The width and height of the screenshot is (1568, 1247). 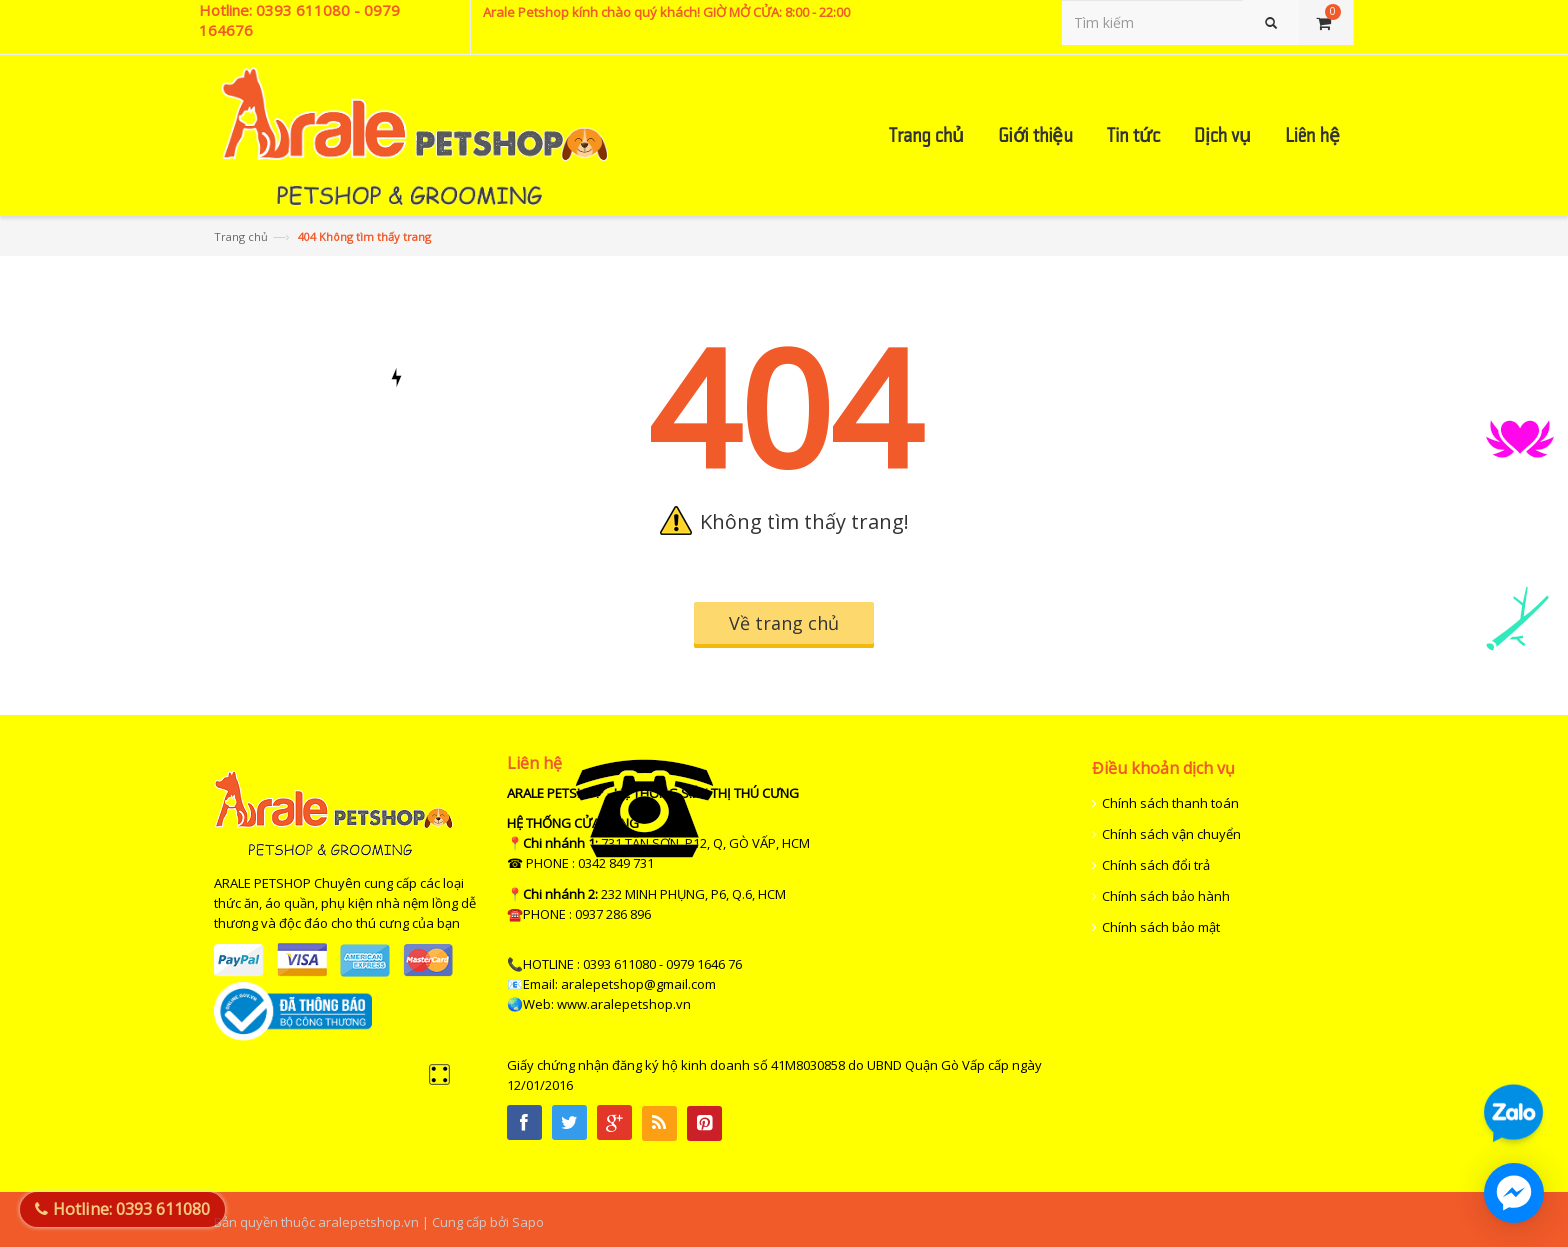 I want to click on contact customer support via phone, so click(x=644, y=808).